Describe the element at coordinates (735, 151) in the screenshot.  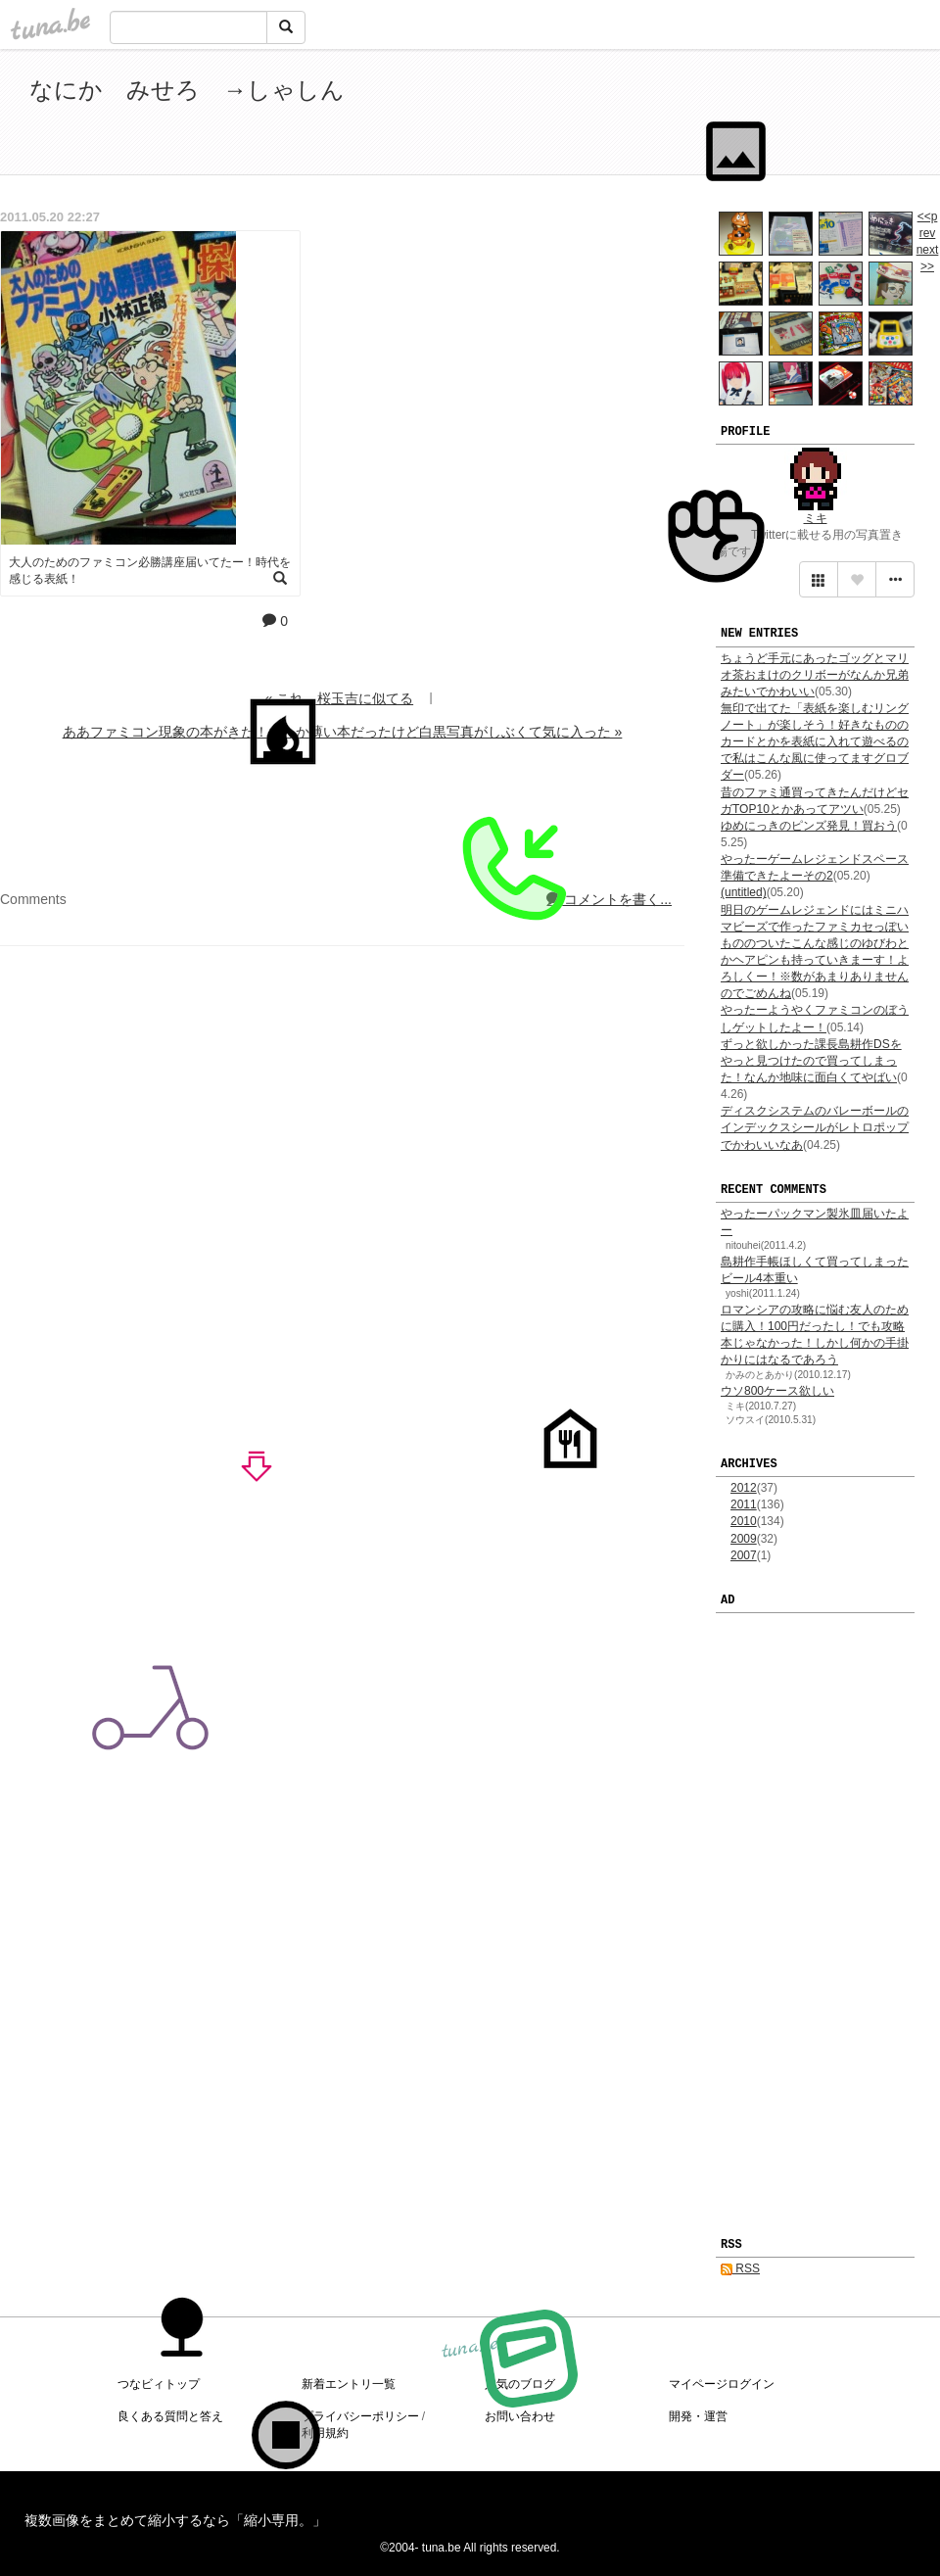
I see `view image or photo` at that location.